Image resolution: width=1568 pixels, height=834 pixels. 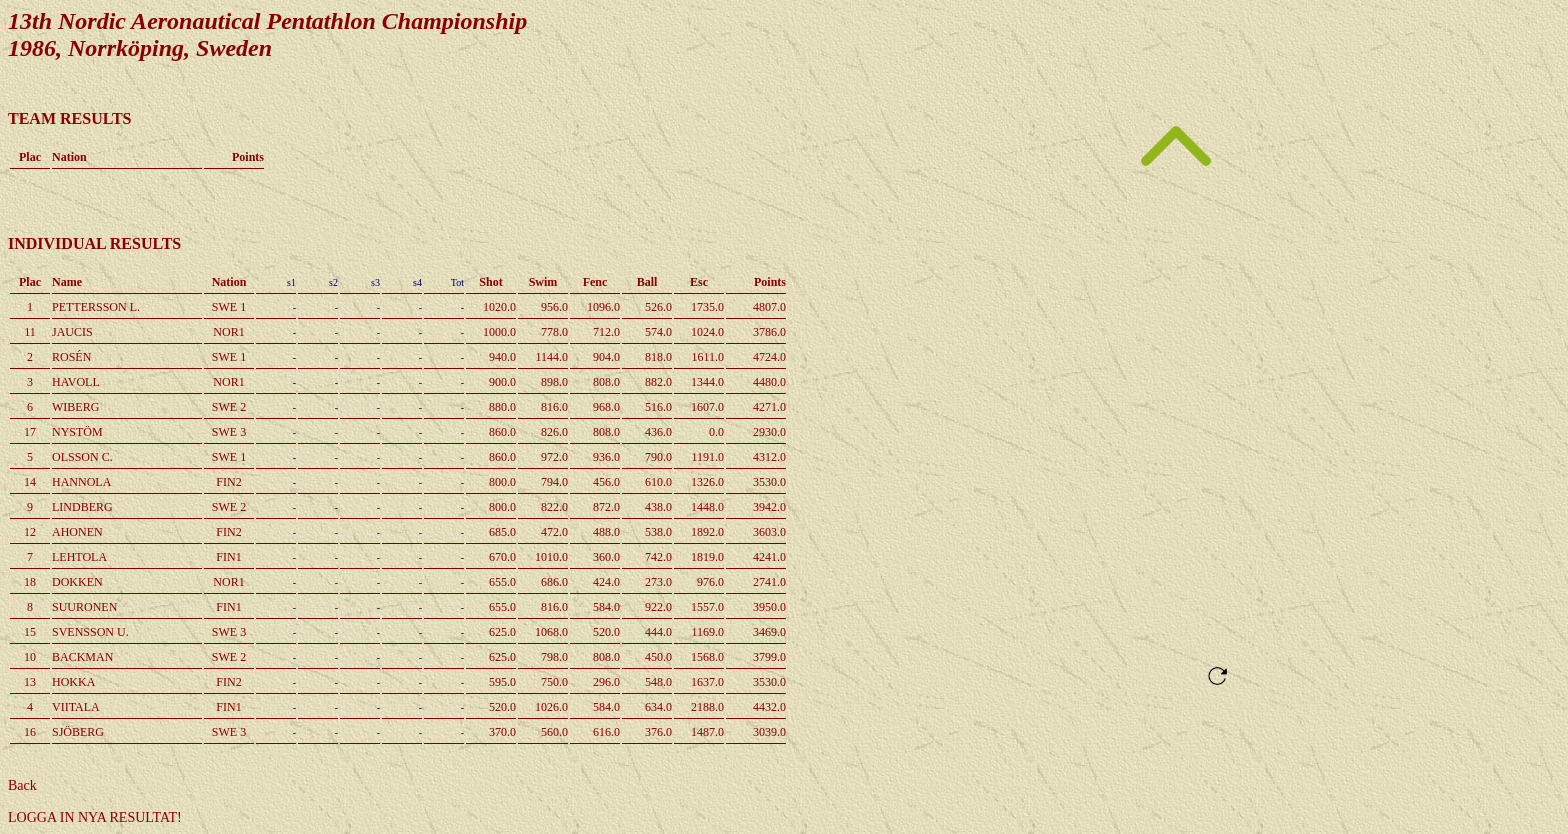 I want to click on collapse an expanded section, so click(x=1176, y=146).